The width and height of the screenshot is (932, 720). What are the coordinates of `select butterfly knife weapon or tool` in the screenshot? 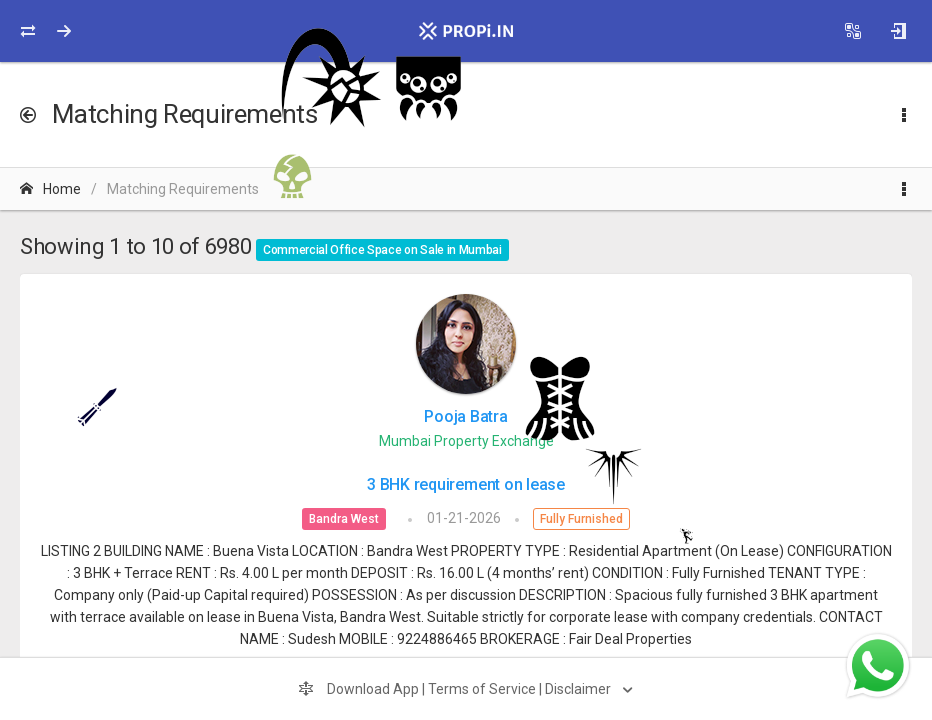 It's located at (97, 407).